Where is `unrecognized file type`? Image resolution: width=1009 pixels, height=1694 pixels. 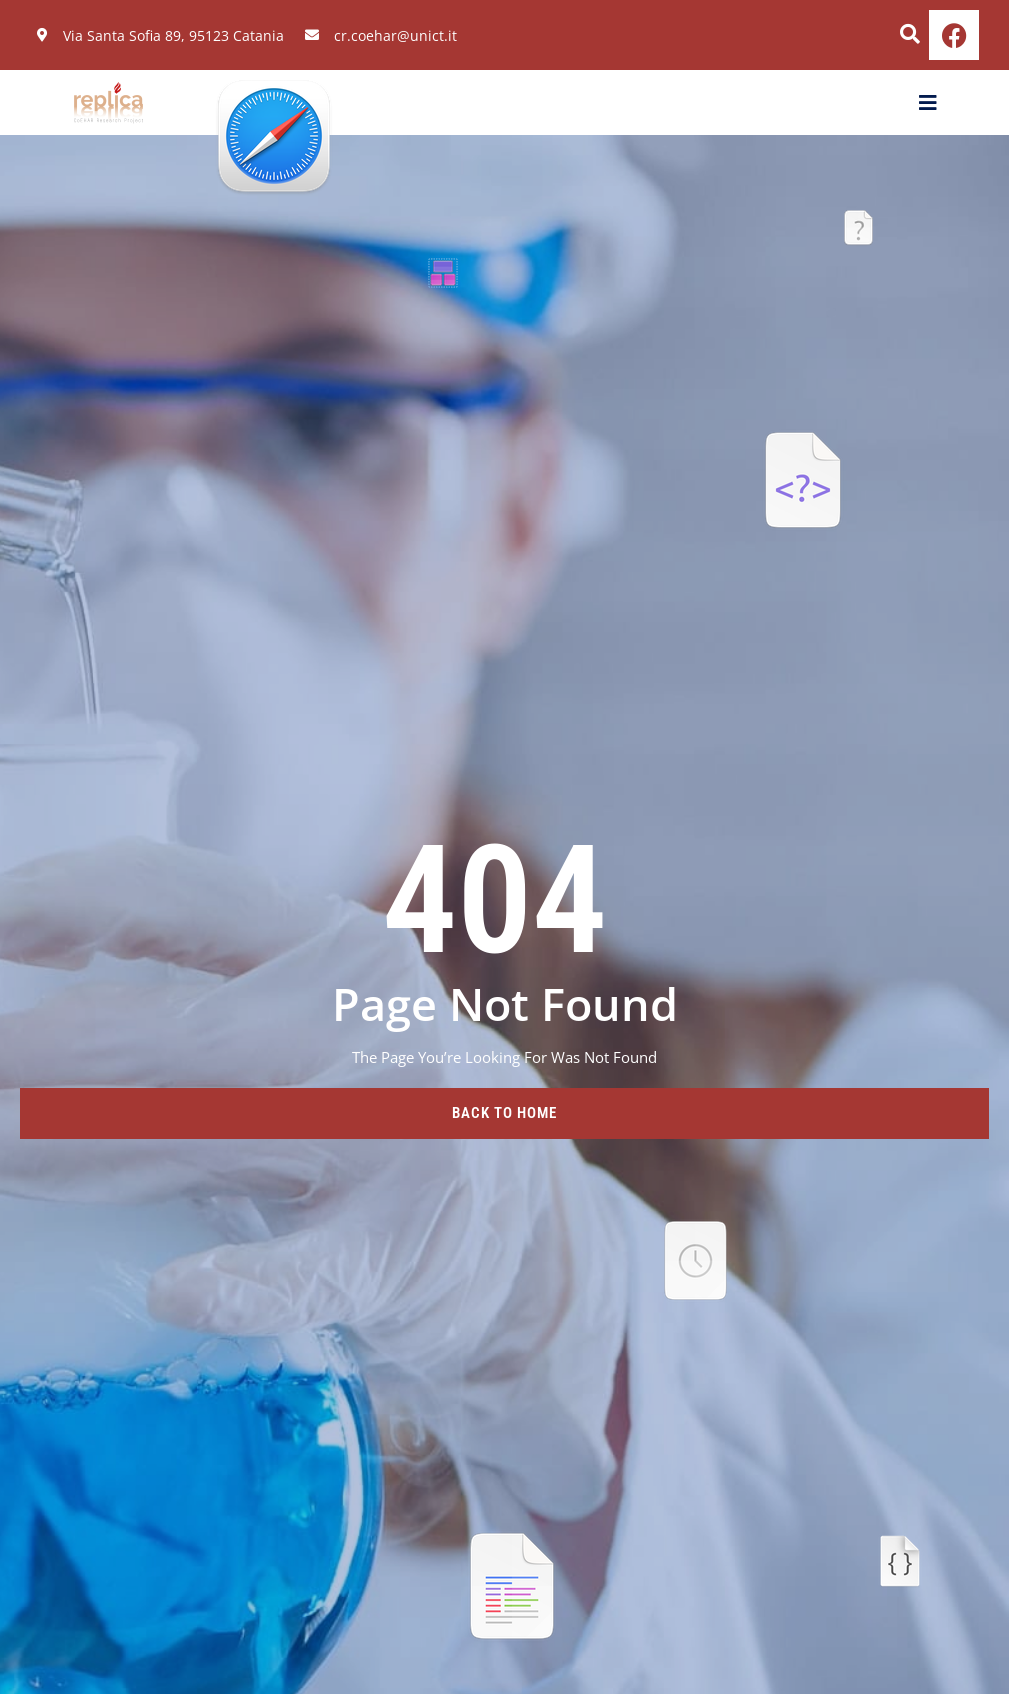 unrecognized file type is located at coordinates (858, 227).